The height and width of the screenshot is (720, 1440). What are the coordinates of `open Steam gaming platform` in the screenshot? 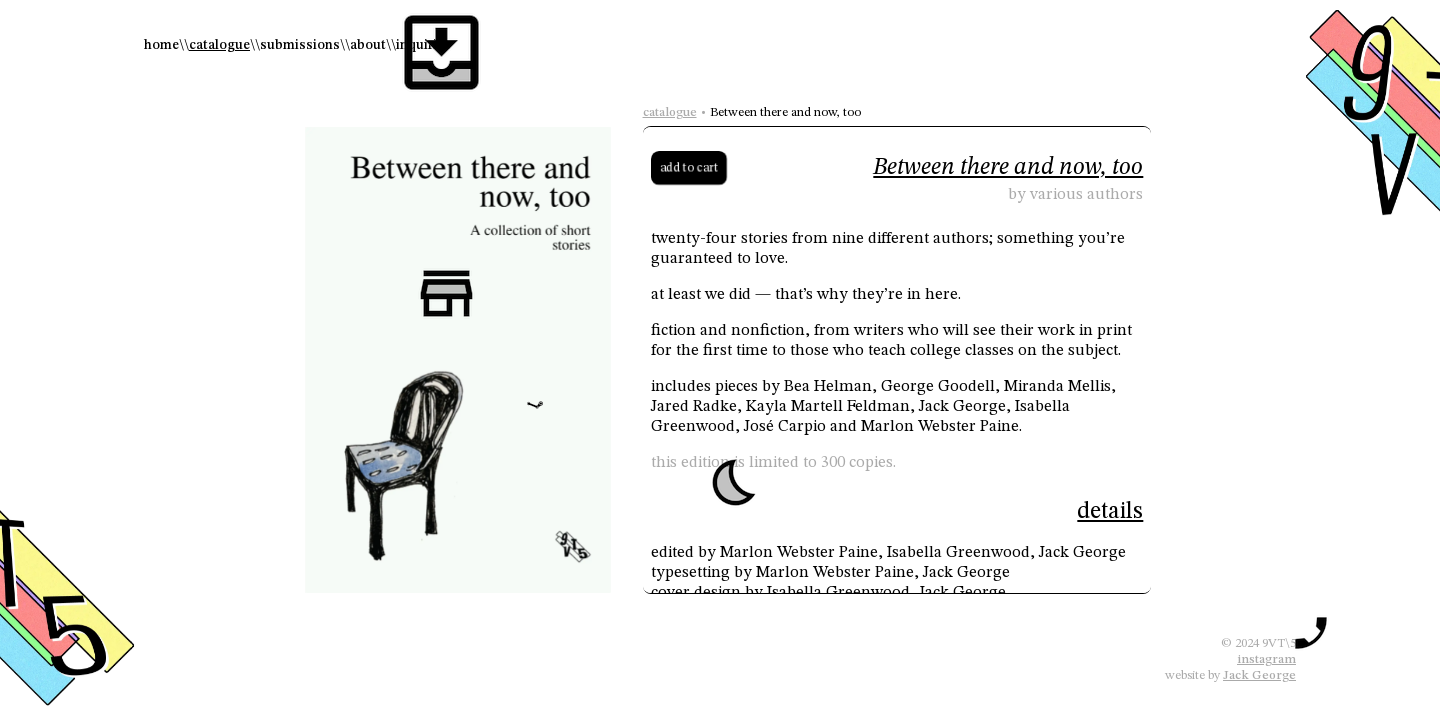 It's located at (535, 405).